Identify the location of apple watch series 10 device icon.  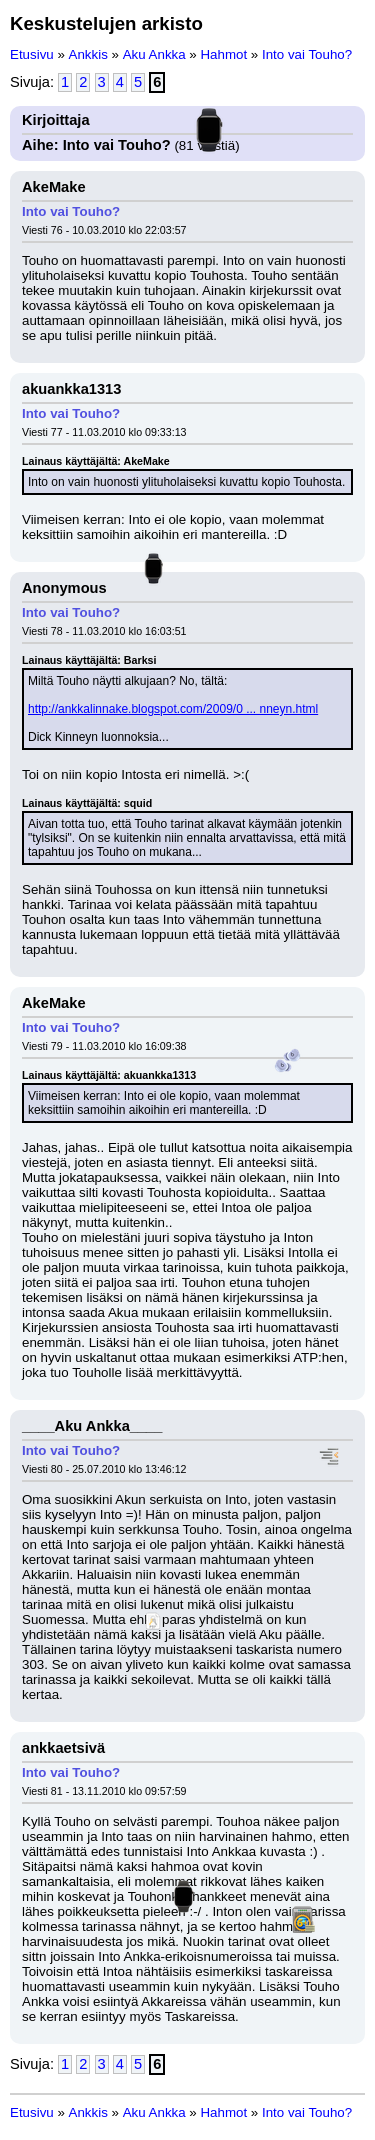
(183, 1896).